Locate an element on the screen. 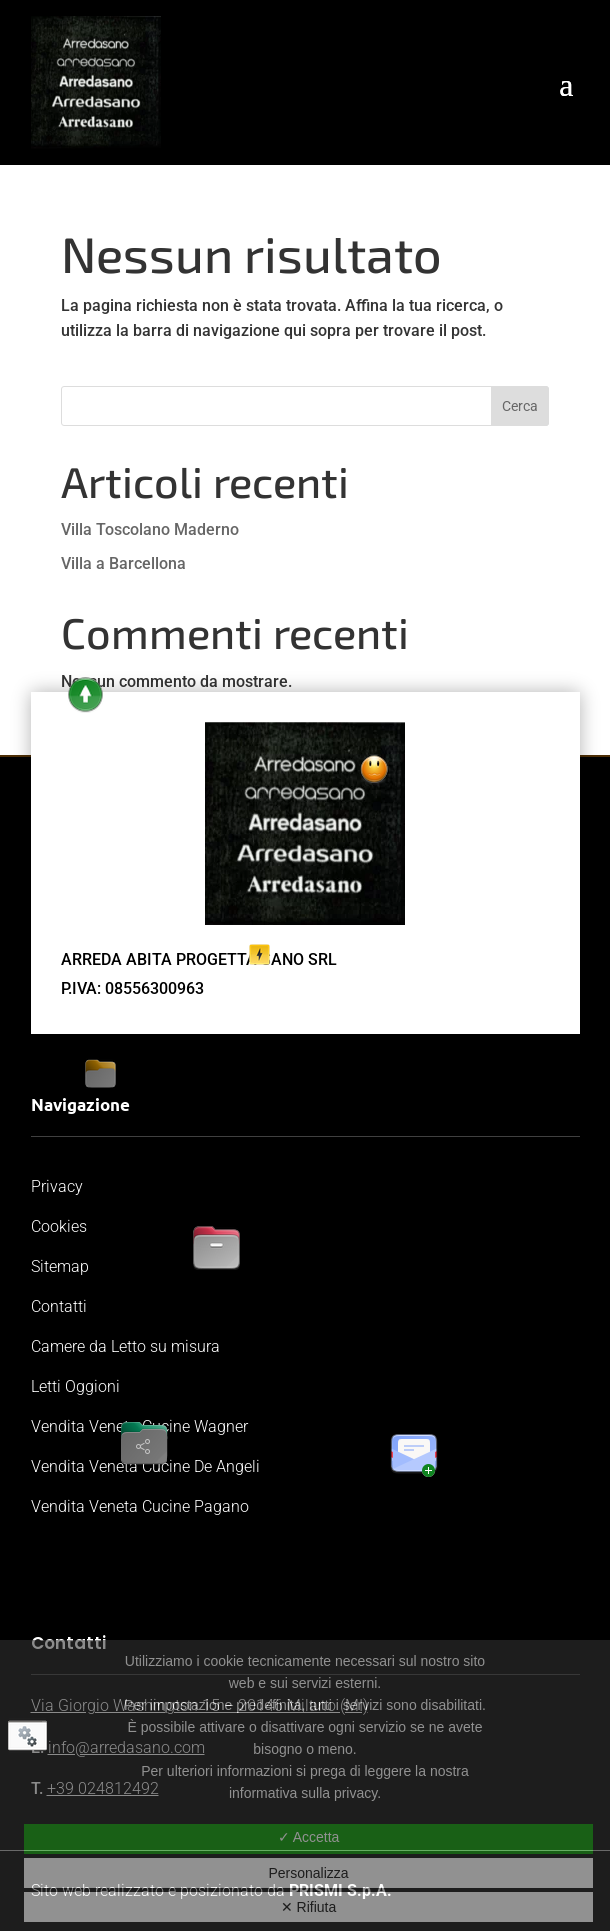 The image size is (610, 1931). compose a new email message is located at coordinates (414, 1453).